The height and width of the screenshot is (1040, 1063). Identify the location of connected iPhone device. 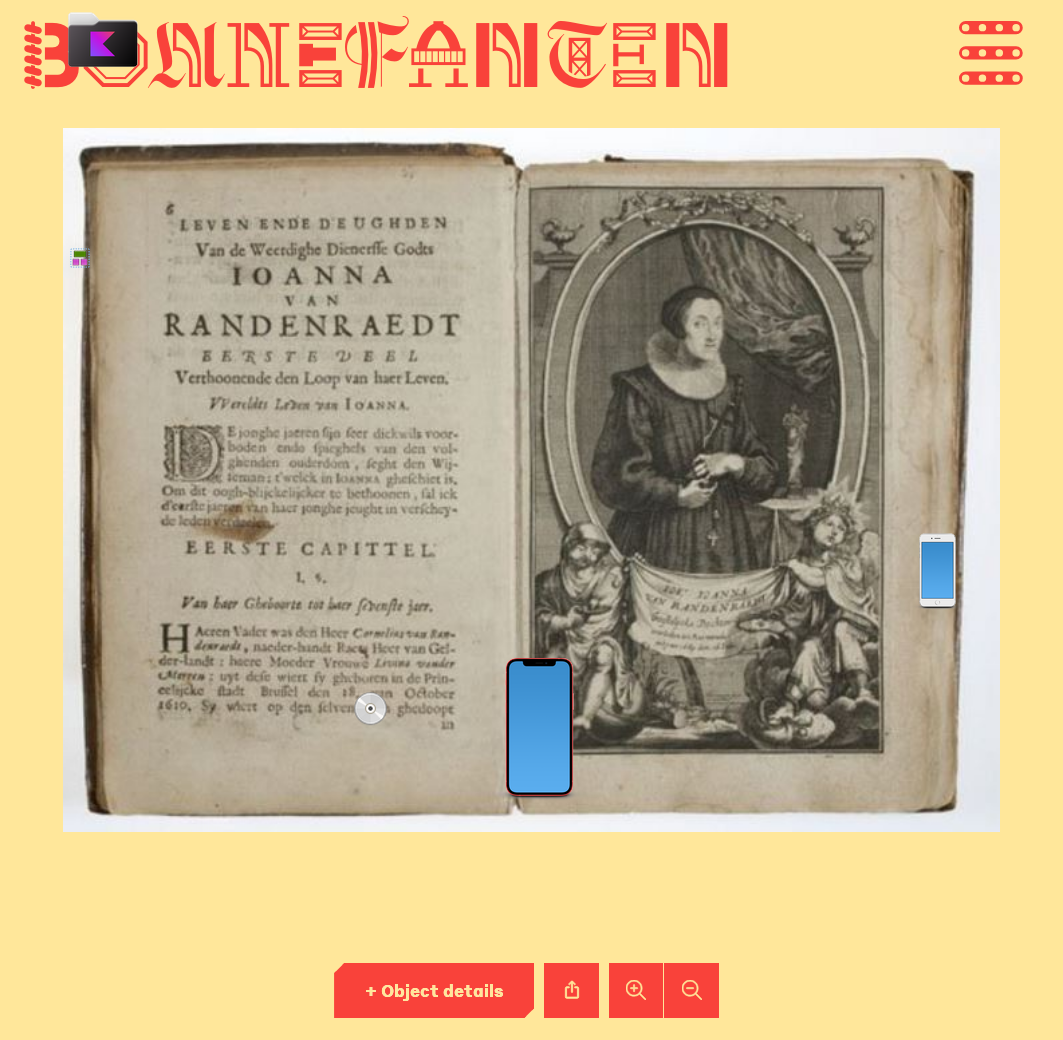
(937, 571).